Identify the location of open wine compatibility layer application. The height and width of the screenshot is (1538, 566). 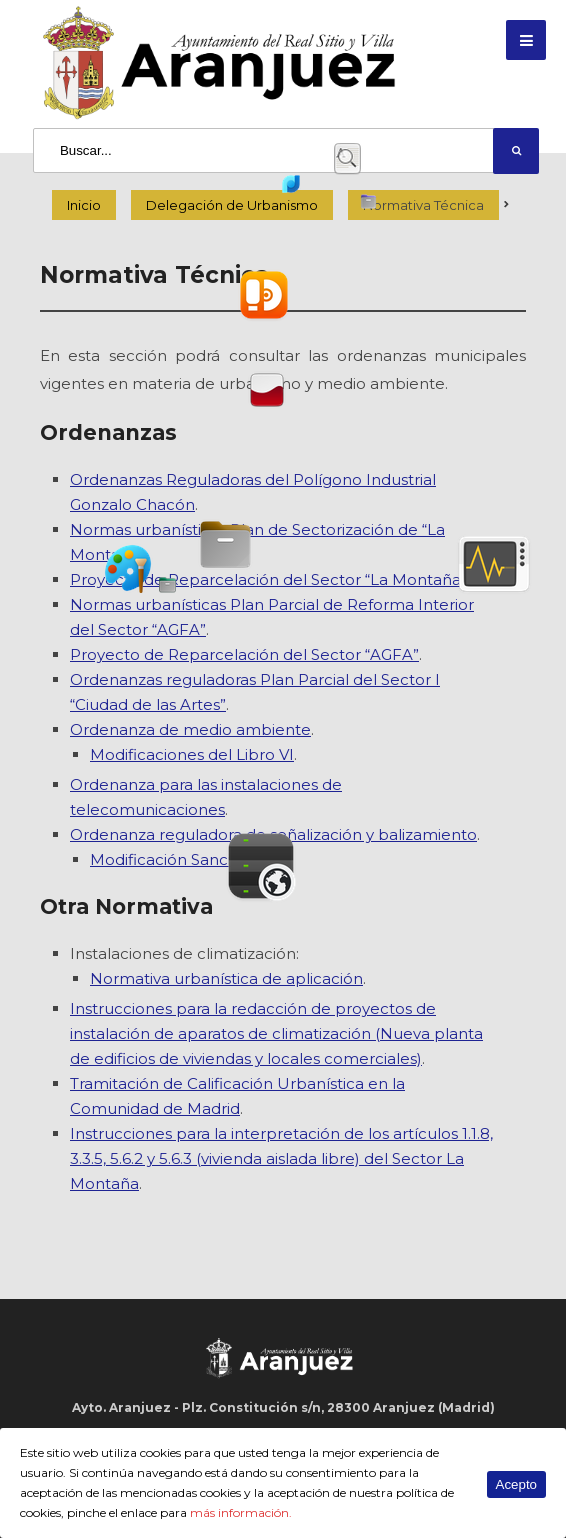
(267, 390).